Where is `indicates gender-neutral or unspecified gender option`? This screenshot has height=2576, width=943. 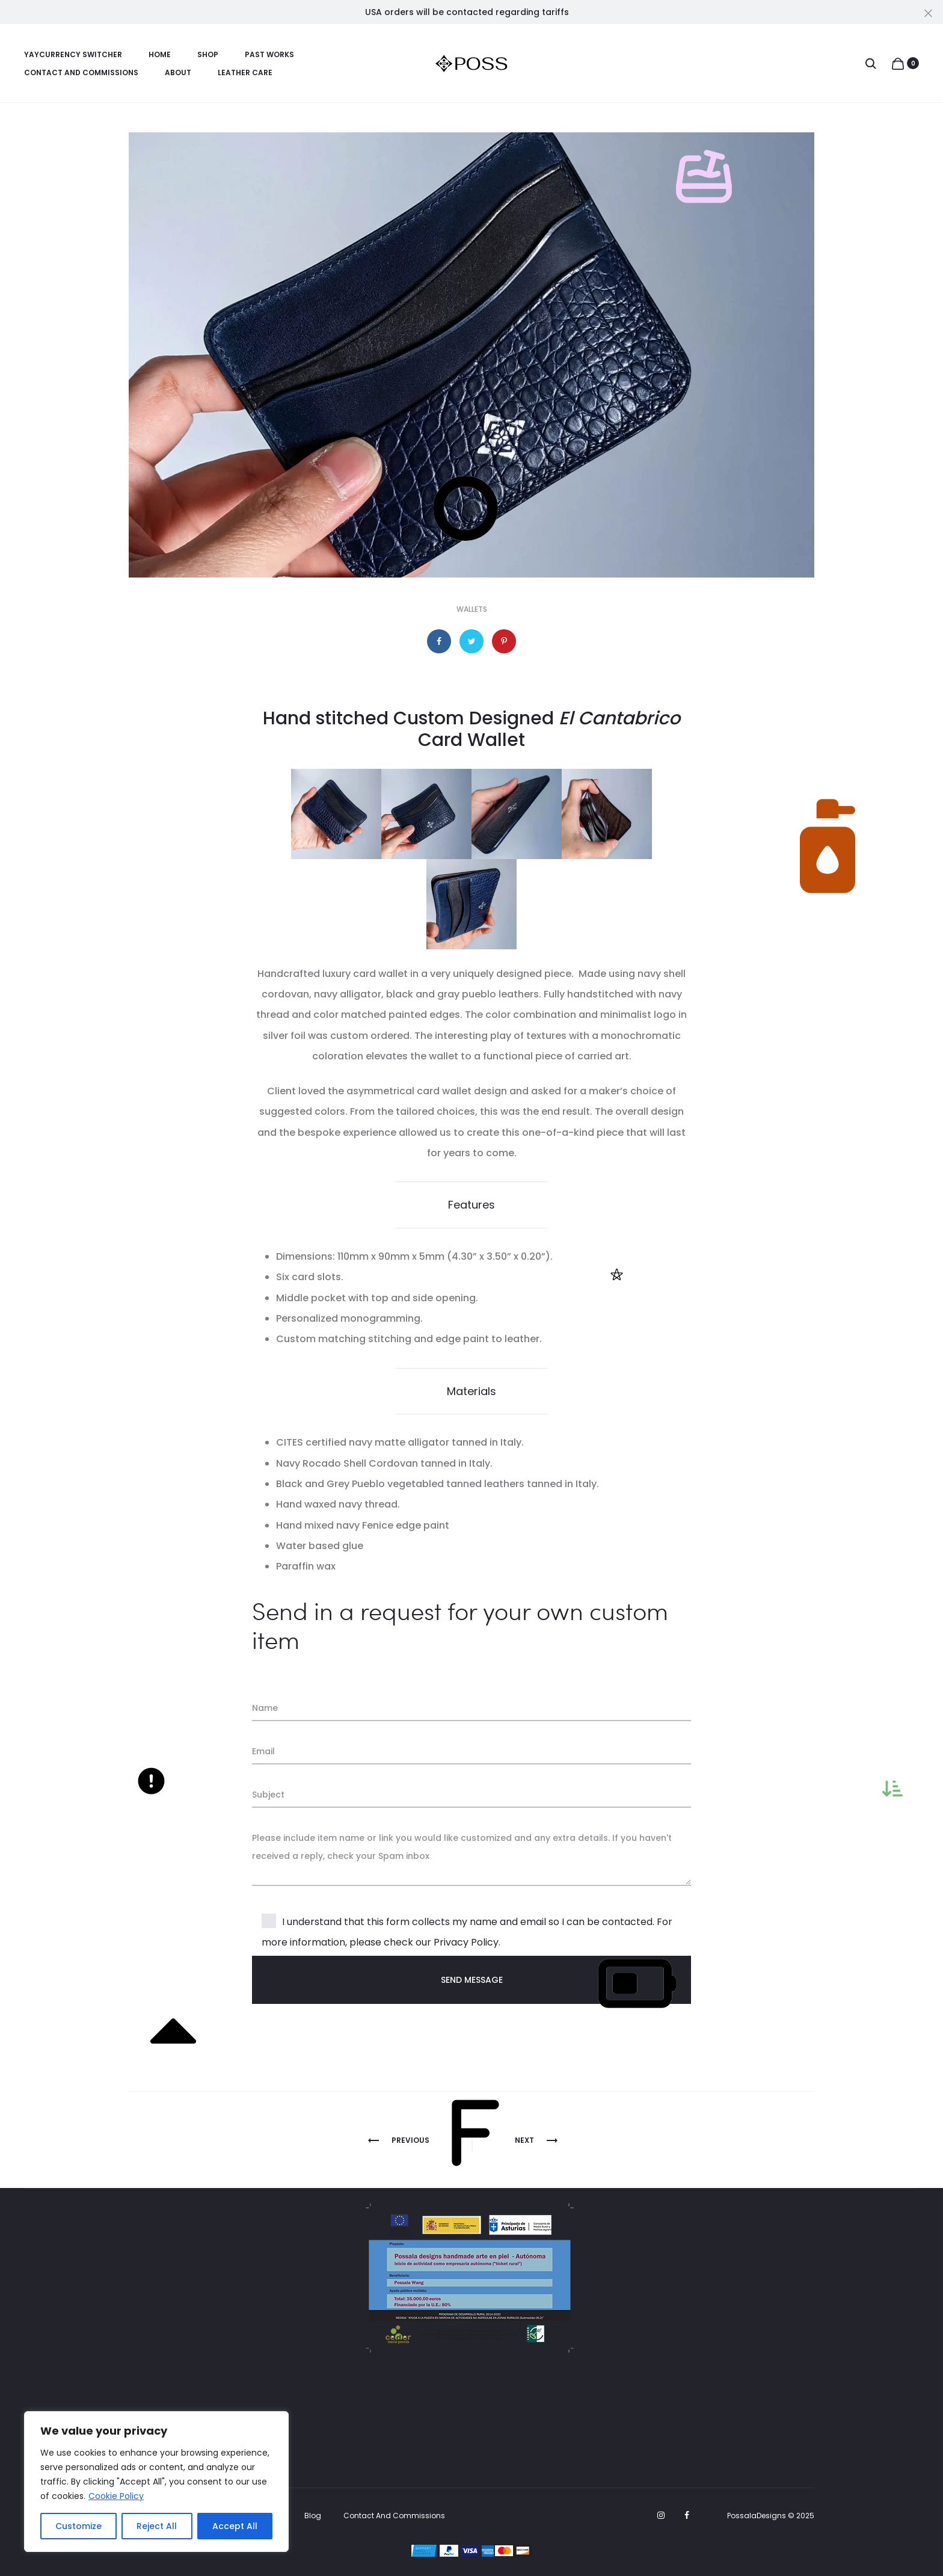
indicates gender-neutral or unspecified gender option is located at coordinates (465, 508).